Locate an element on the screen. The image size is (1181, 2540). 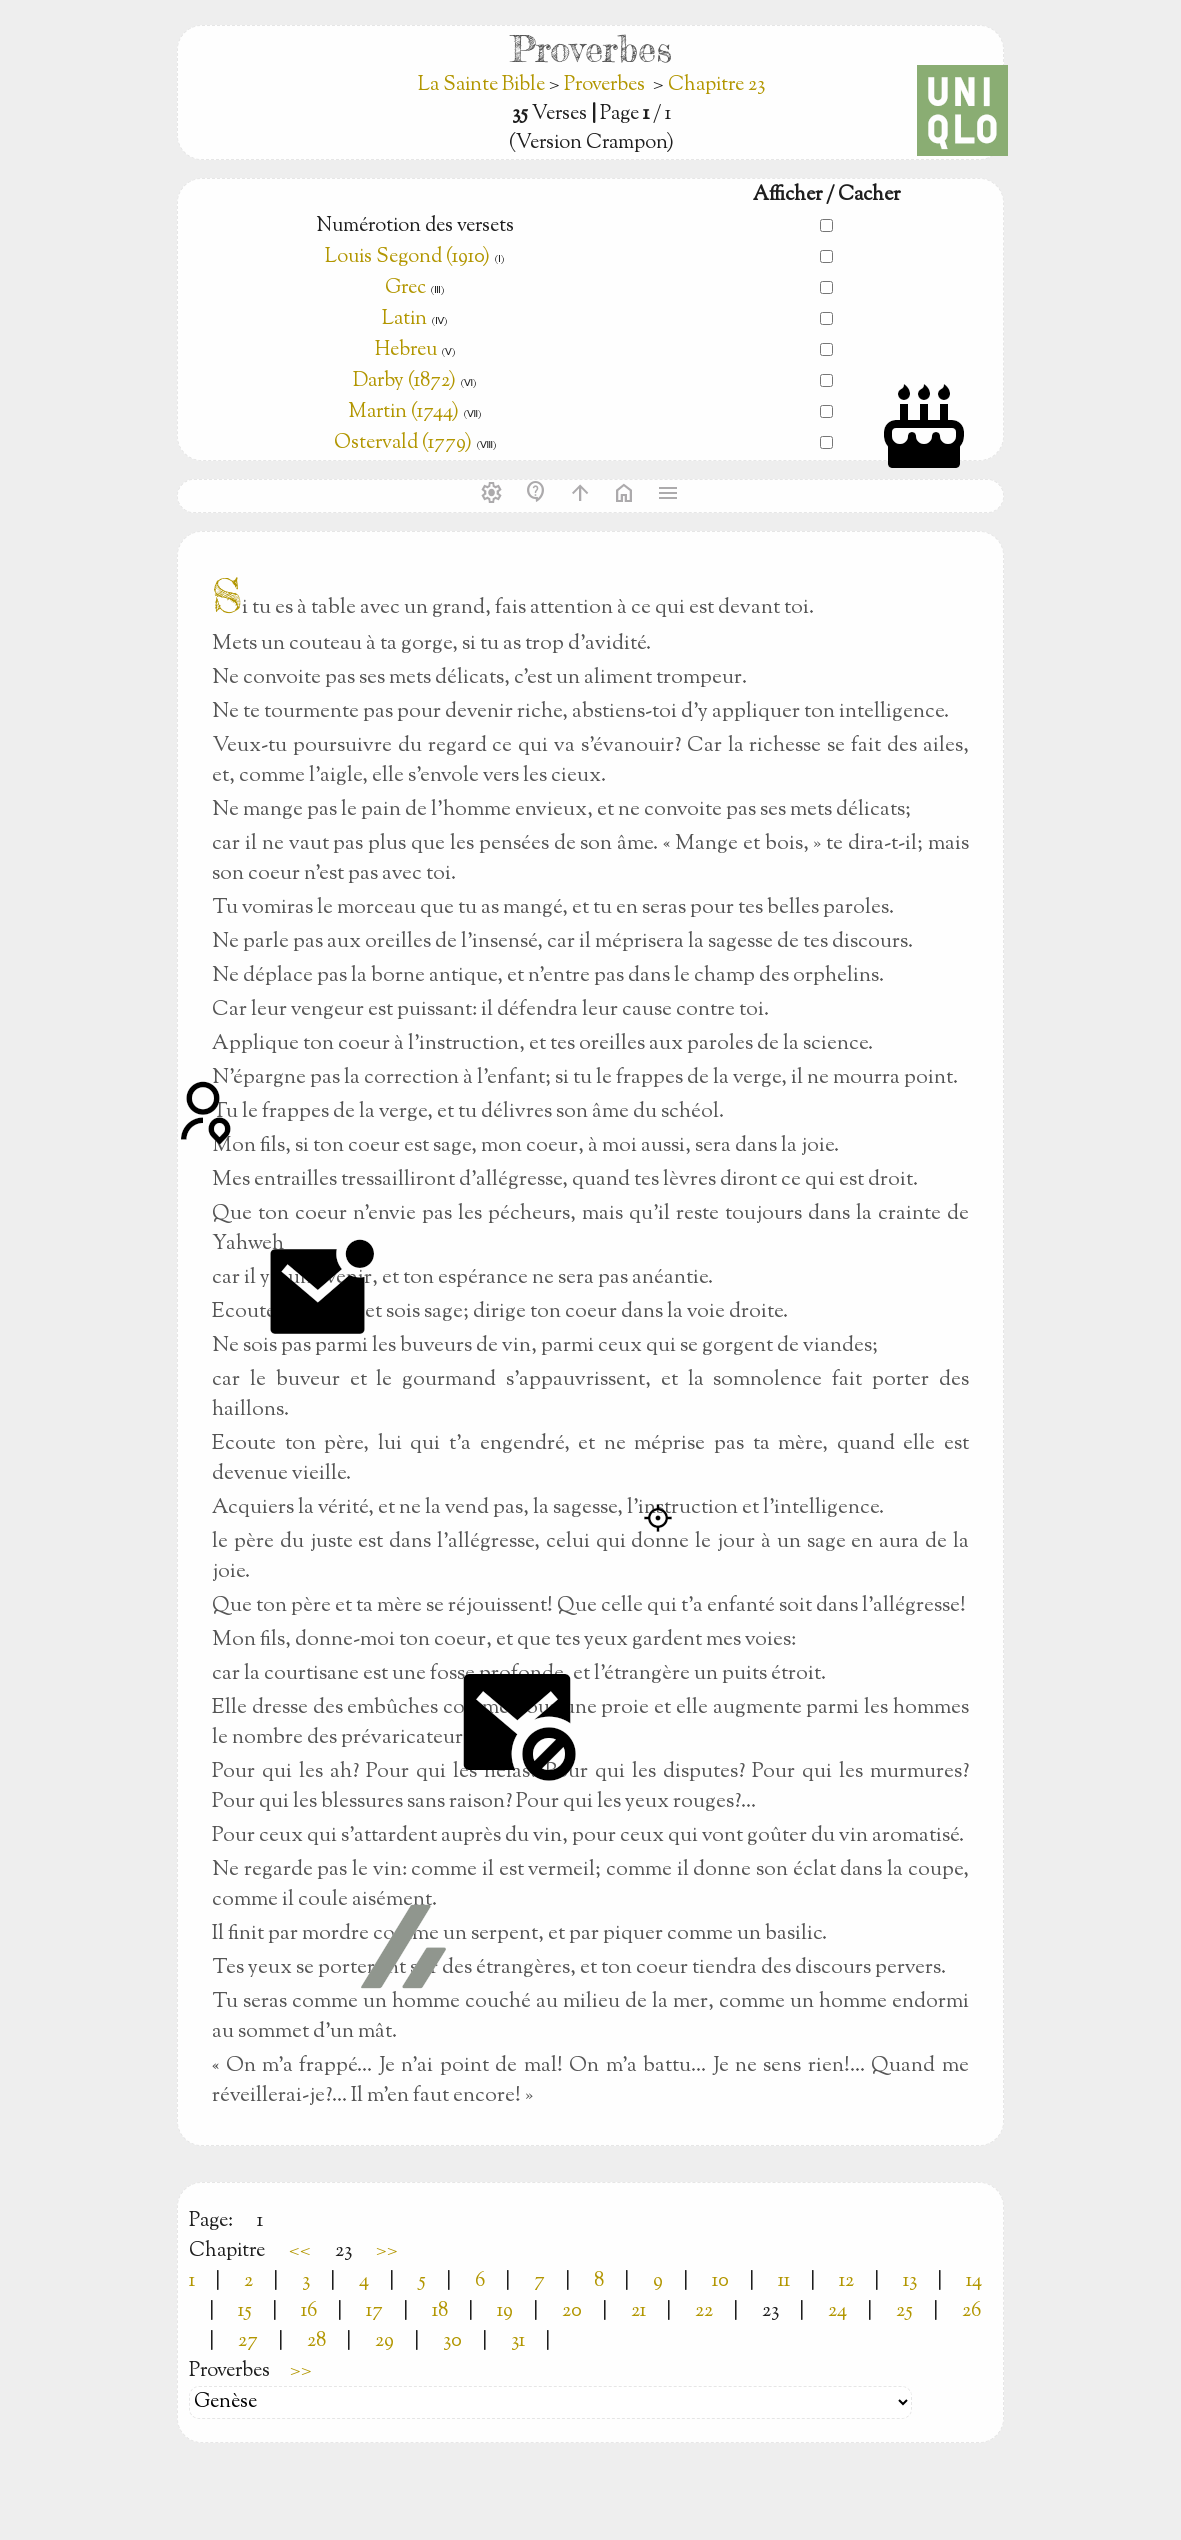
open the Uniqlo app or website is located at coordinates (962, 110).